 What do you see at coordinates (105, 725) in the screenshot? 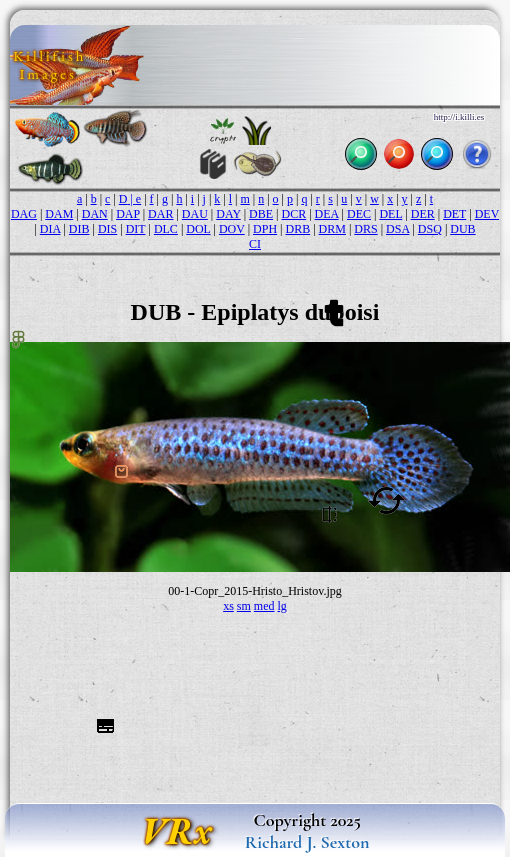
I see `enable subtitles or closed captions` at bounding box center [105, 725].